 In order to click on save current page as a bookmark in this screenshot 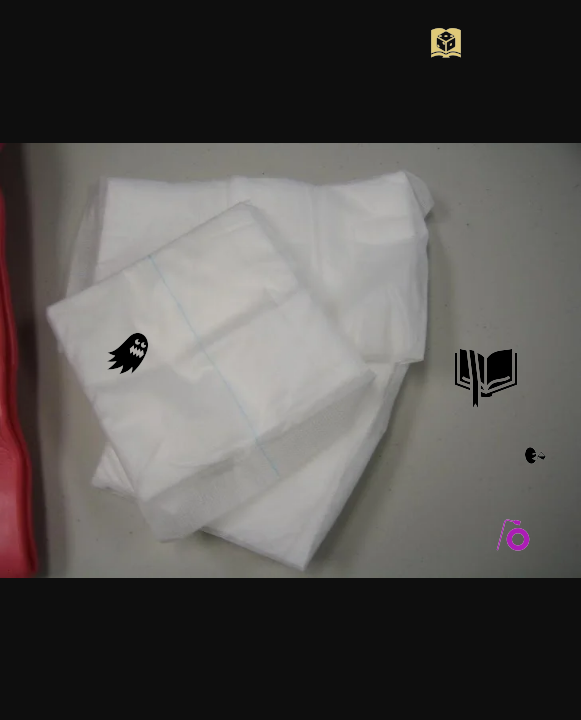, I will do `click(486, 377)`.